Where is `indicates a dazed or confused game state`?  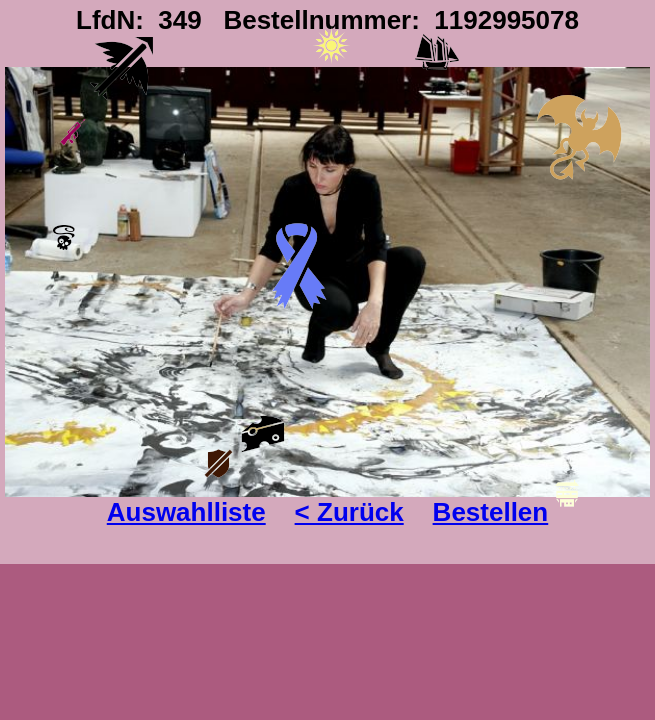 indicates a dazed or confused game state is located at coordinates (64, 237).